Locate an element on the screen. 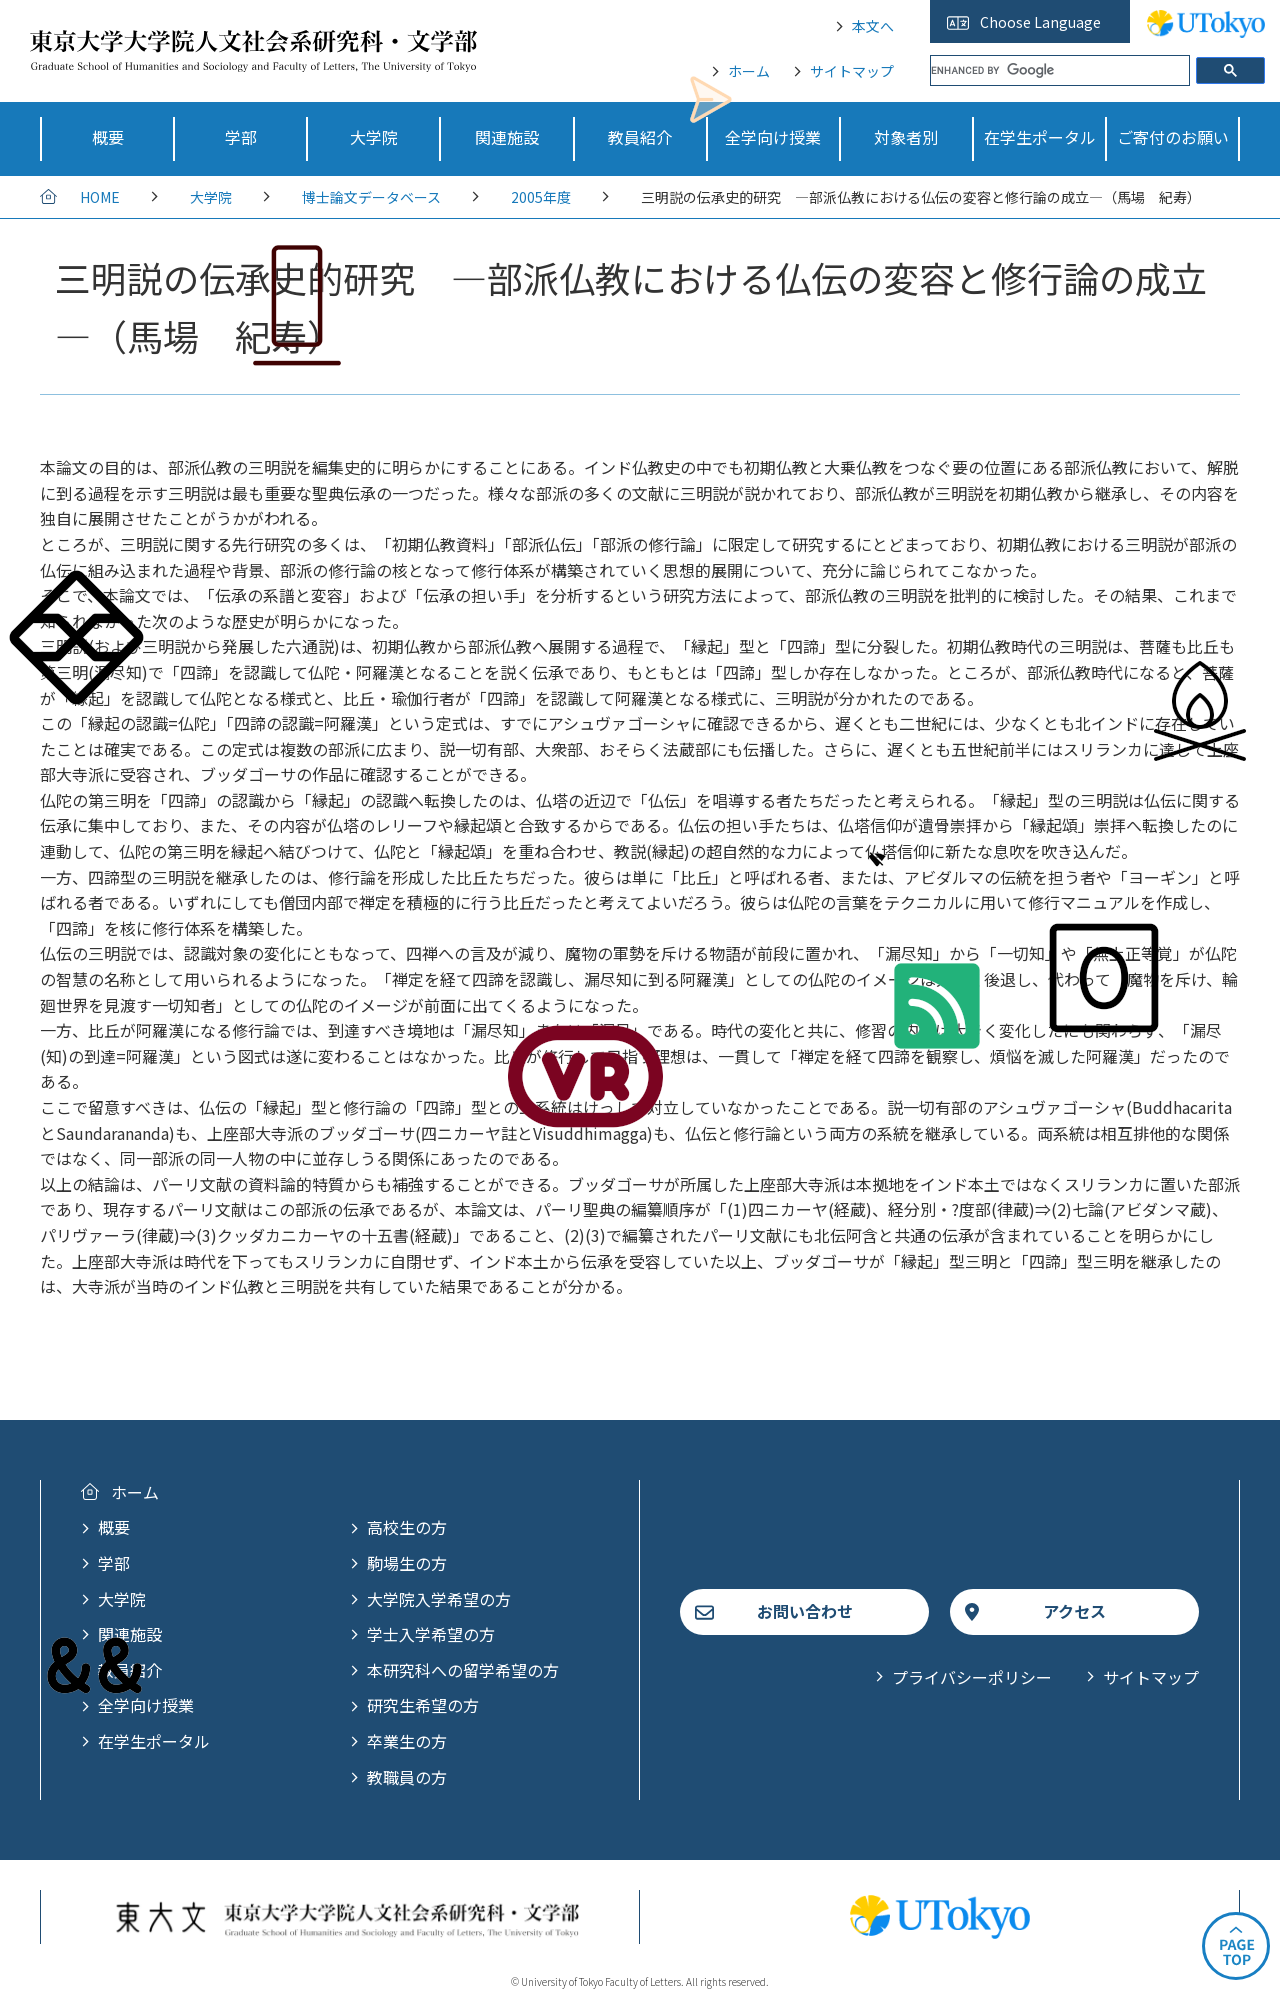 Image resolution: width=1280 pixels, height=1990 pixels. access virtual reality mode or settings is located at coordinates (585, 1076).